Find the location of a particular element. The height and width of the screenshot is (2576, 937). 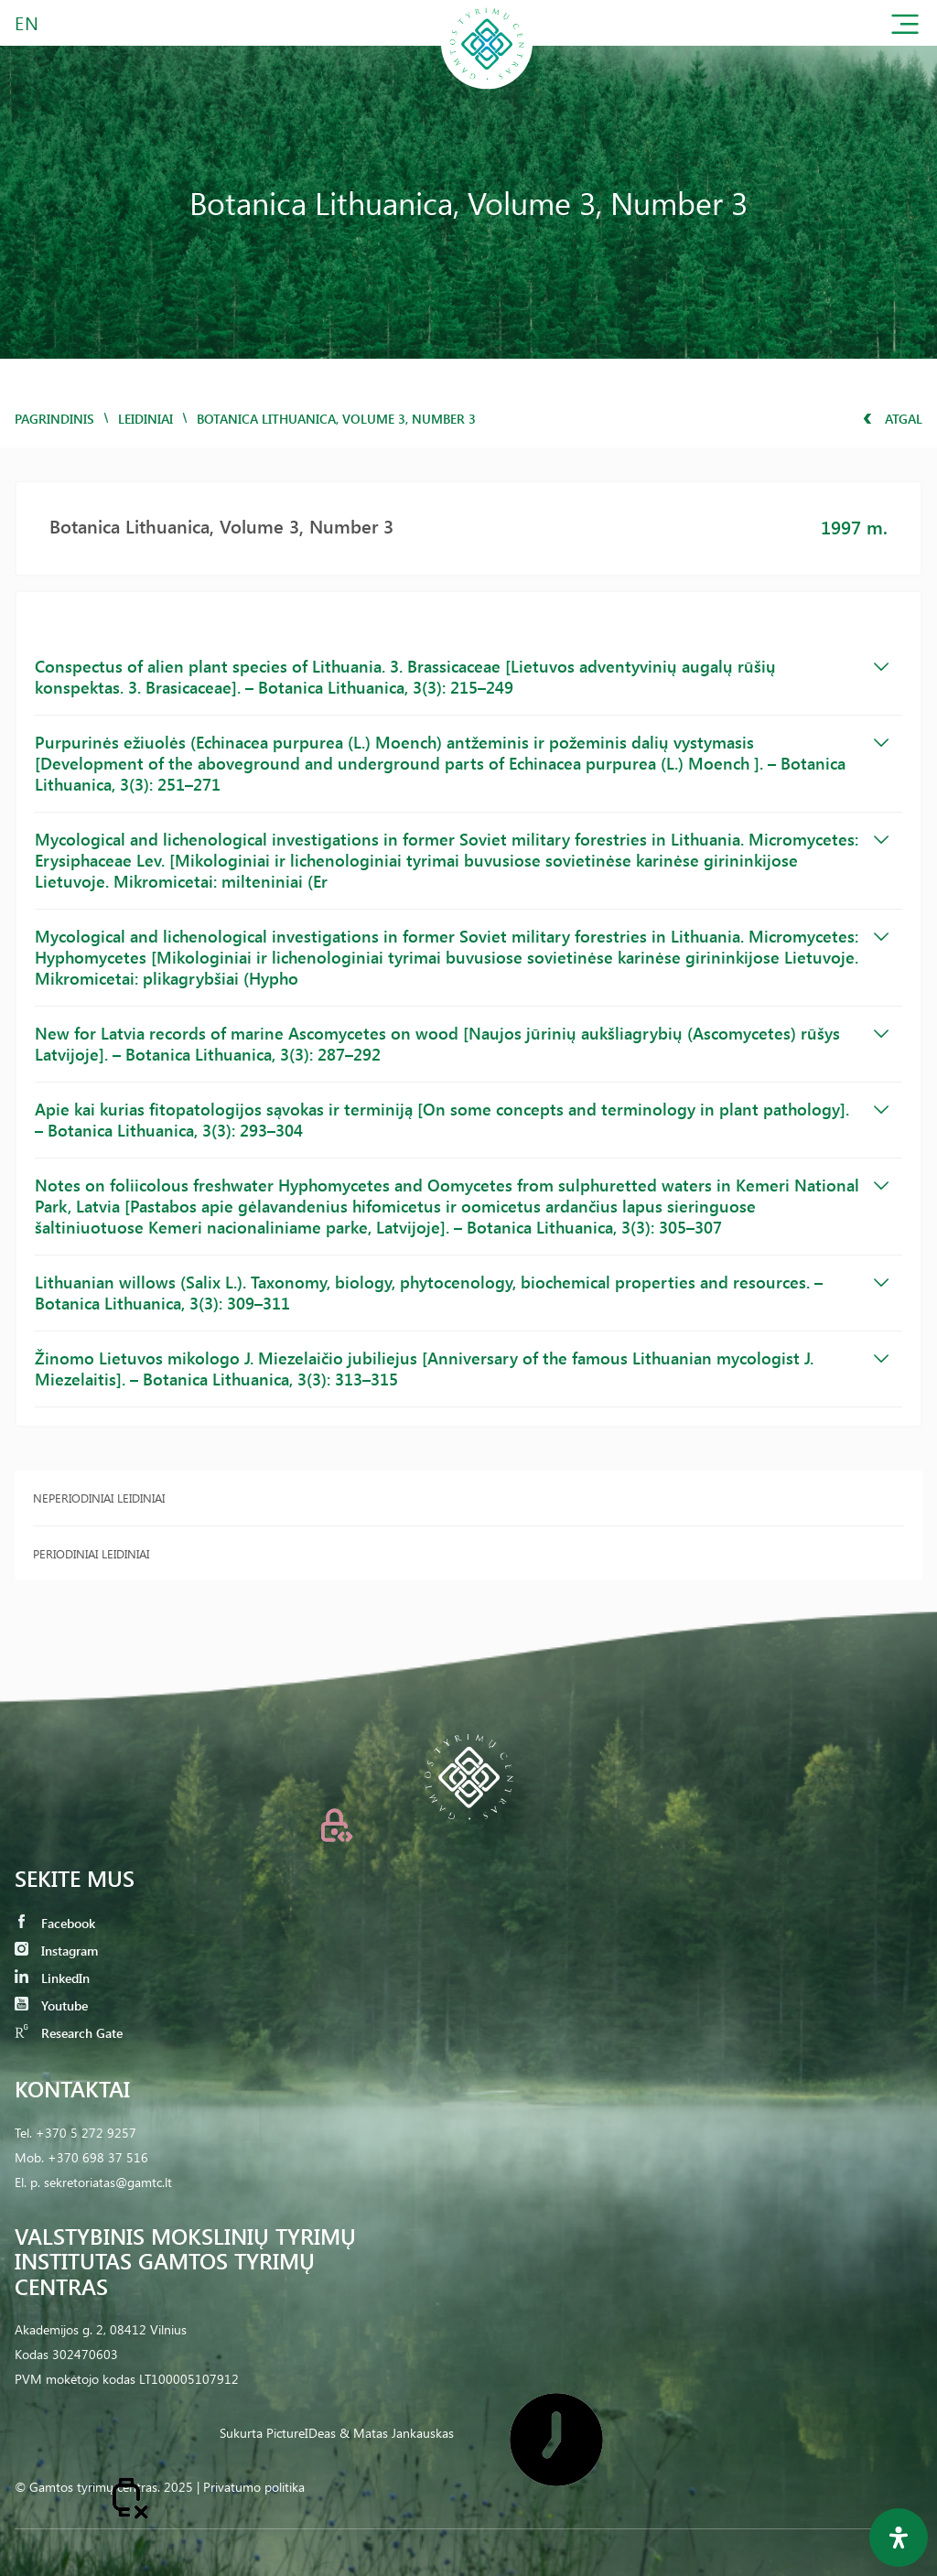

access code-protected security settings is located at coordinates (334, 1825).